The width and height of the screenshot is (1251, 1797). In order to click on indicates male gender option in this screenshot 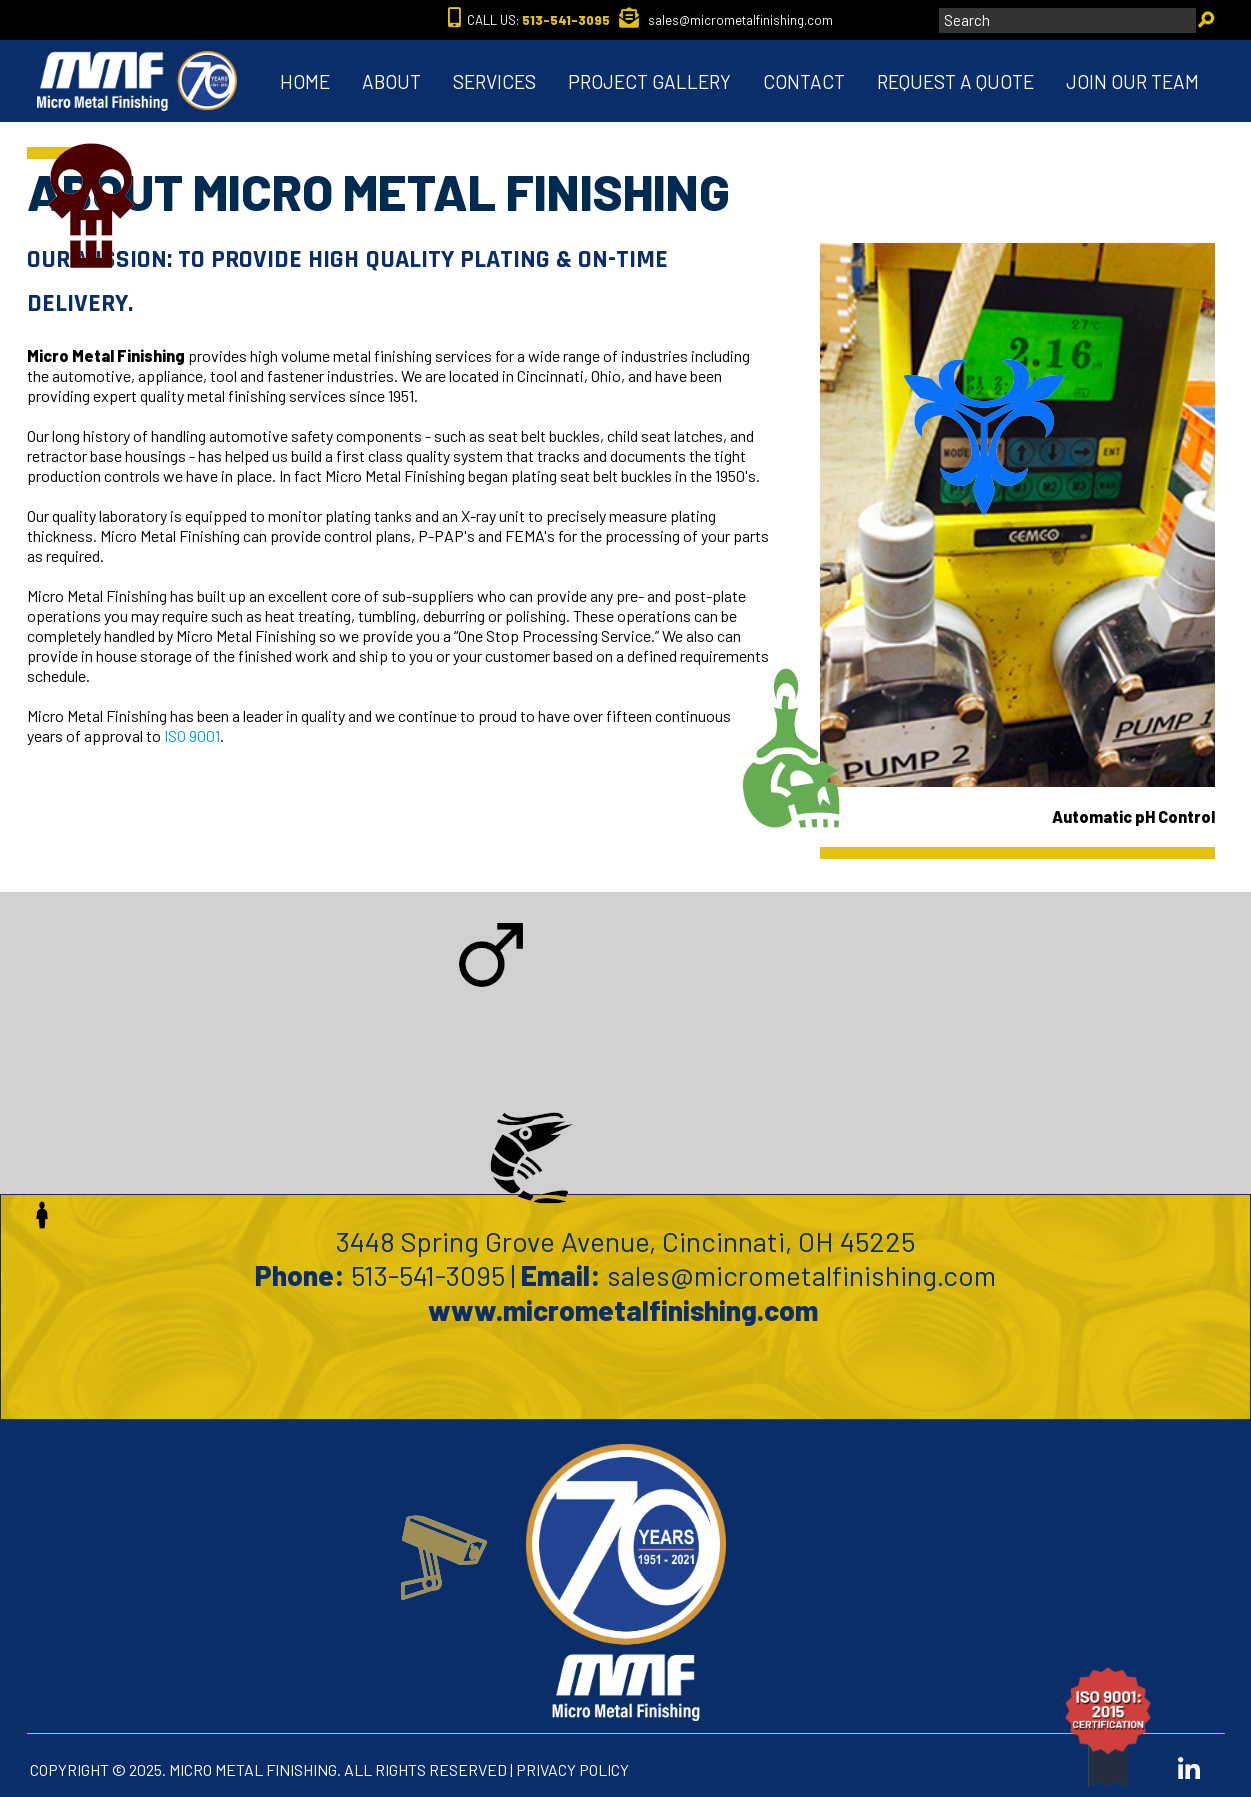, I will do `click(491, 955)`.